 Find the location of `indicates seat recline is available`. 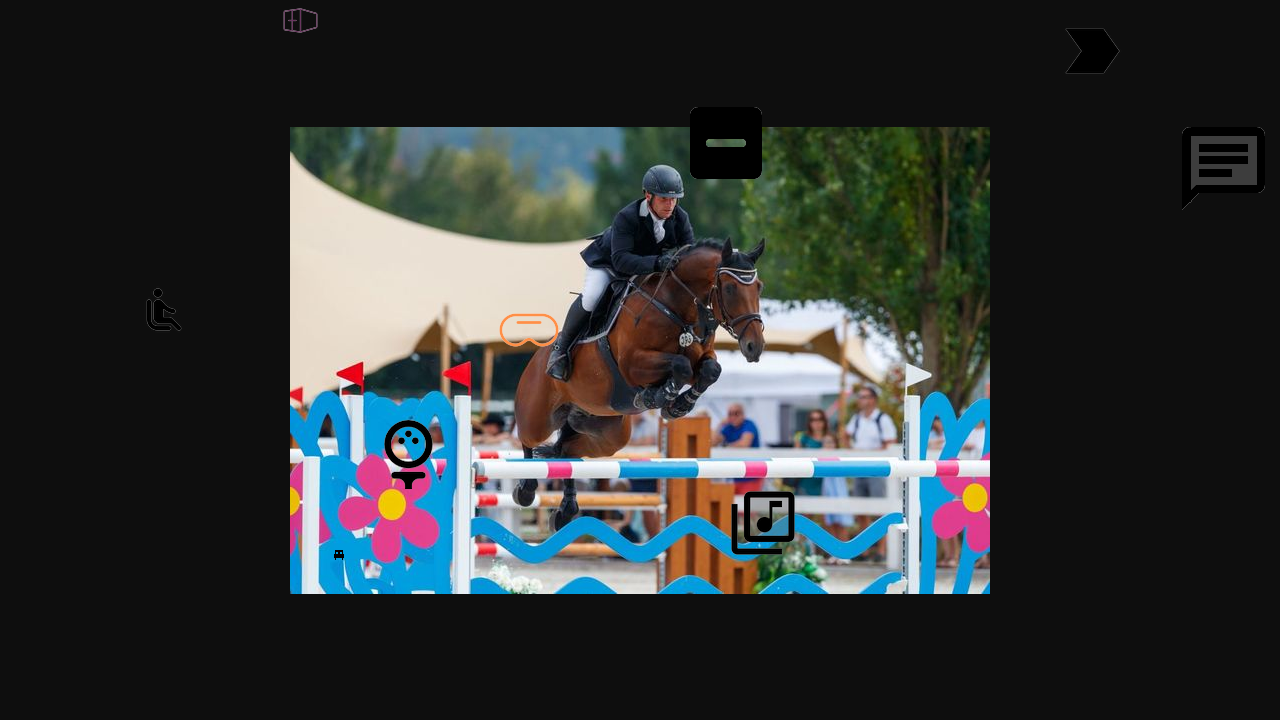

indicates seat recline is available is located at coordinates (164, 310).